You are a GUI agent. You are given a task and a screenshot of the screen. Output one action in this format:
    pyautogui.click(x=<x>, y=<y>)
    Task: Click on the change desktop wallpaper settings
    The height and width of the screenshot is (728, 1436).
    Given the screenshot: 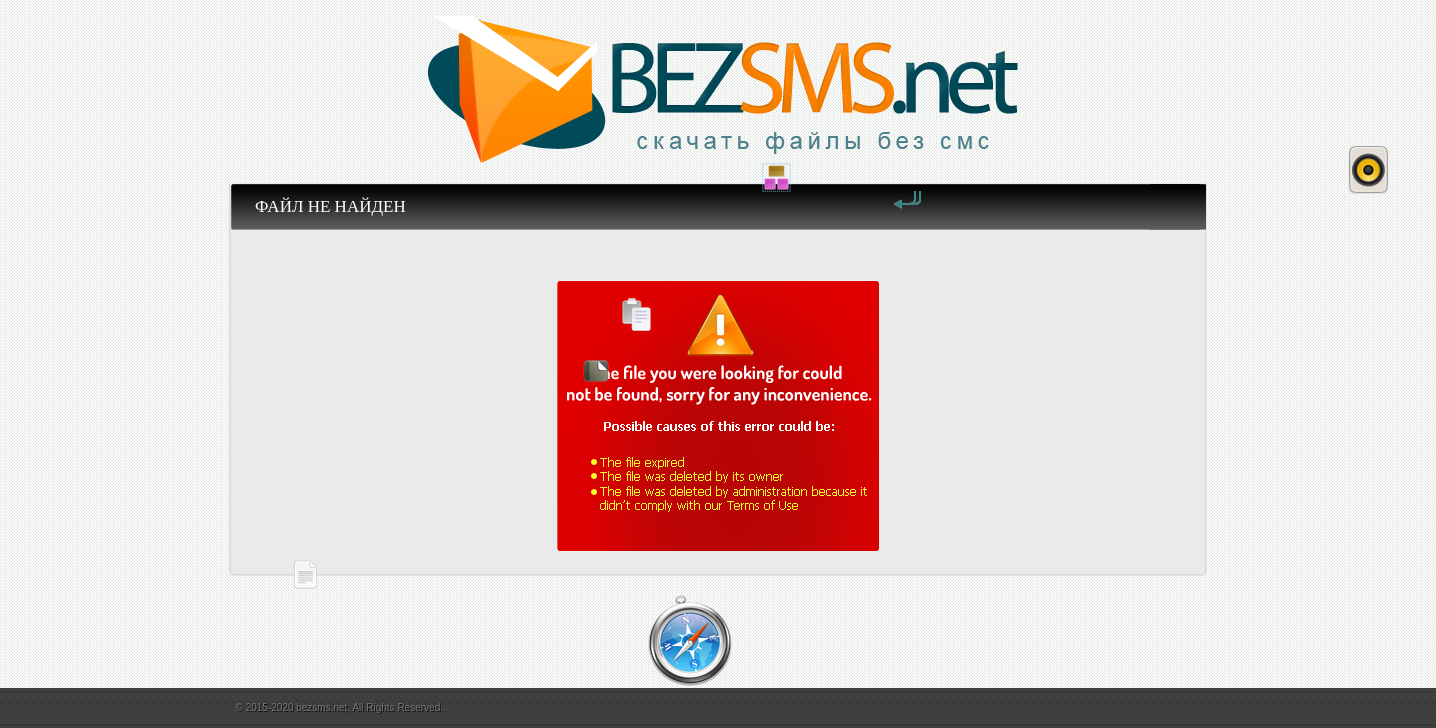 What is the action you would take?
    pyautogui.click(x=596, y=370)
    